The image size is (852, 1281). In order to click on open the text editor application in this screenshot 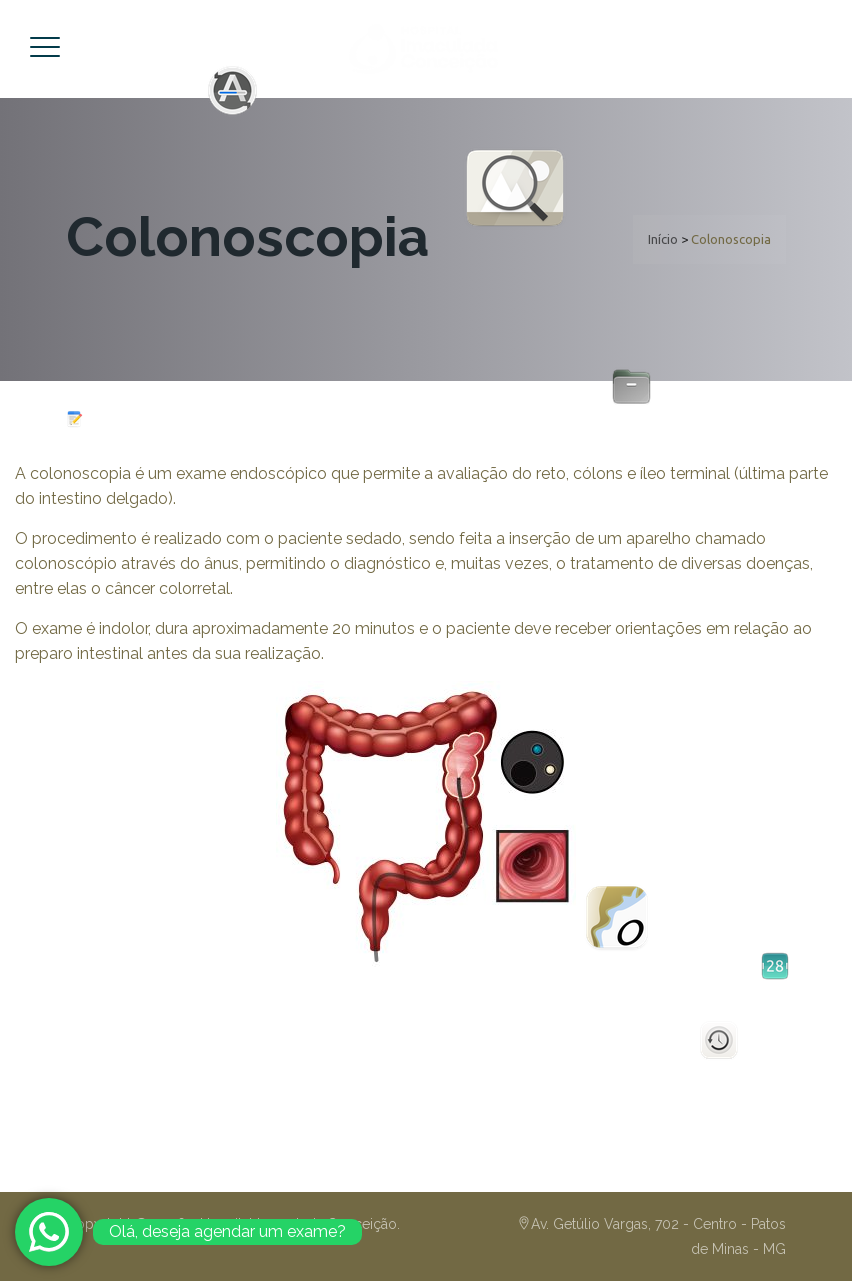, I will do `click(74, 419)`.